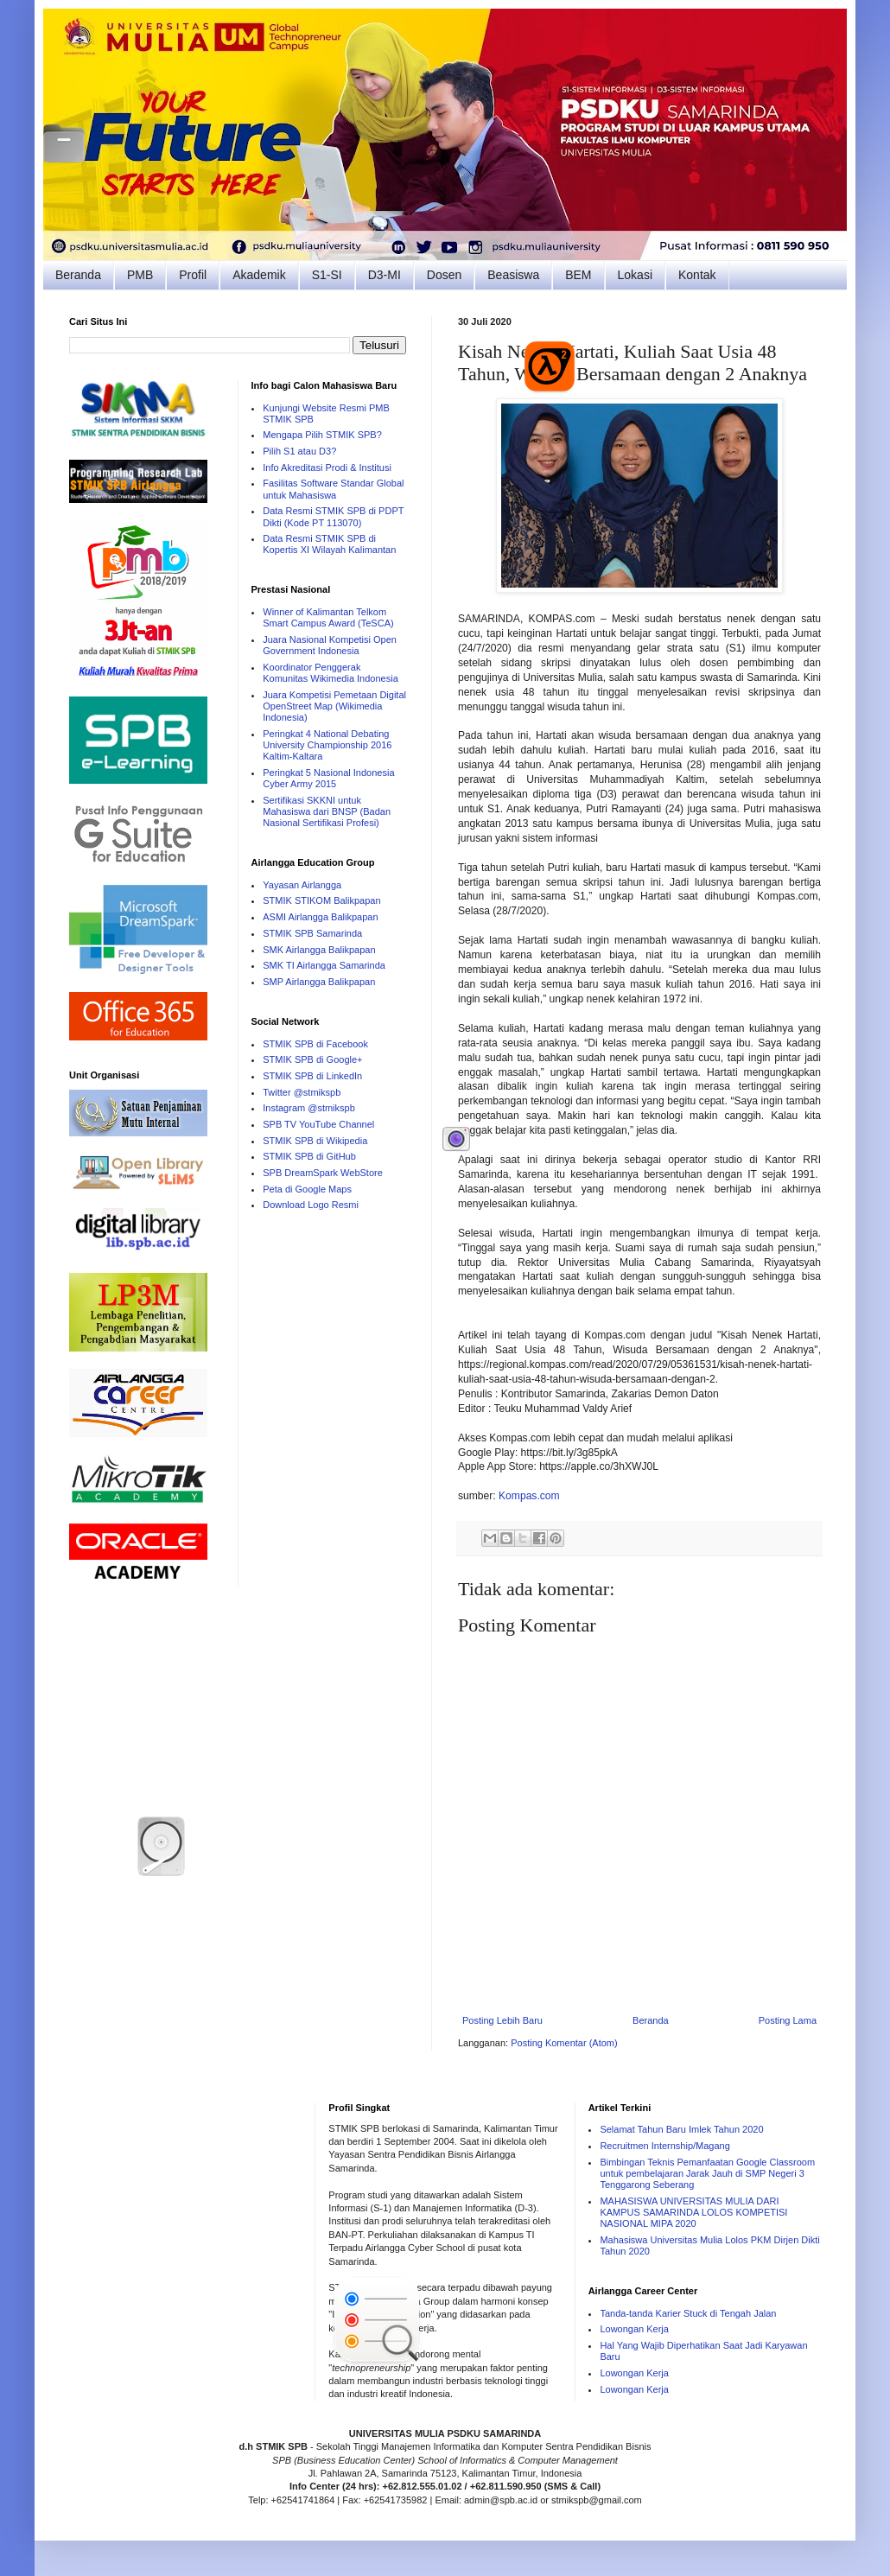 The width and height of the screenshot is (890, 2576). I want to click on open the log viewer application, so click(377, 2319).